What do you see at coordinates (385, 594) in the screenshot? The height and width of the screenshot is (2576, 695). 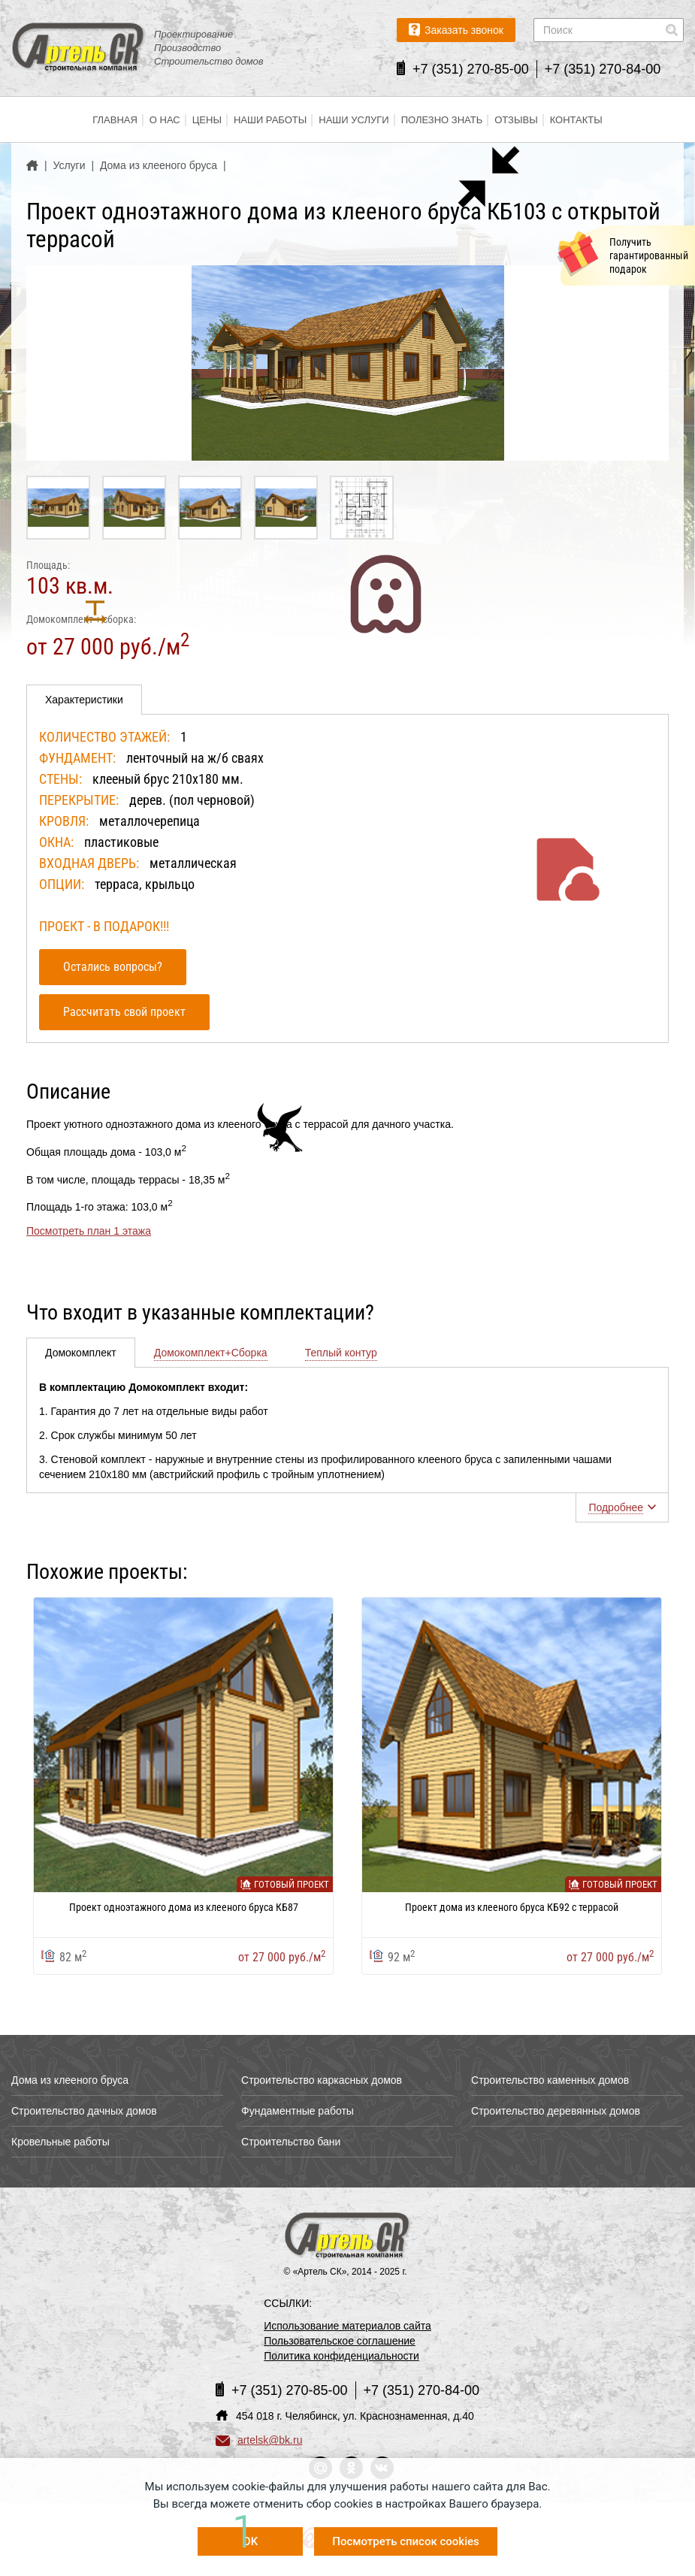 I see `toggle ghost mode or anonymous browsing` at bounding box center [385, 594].